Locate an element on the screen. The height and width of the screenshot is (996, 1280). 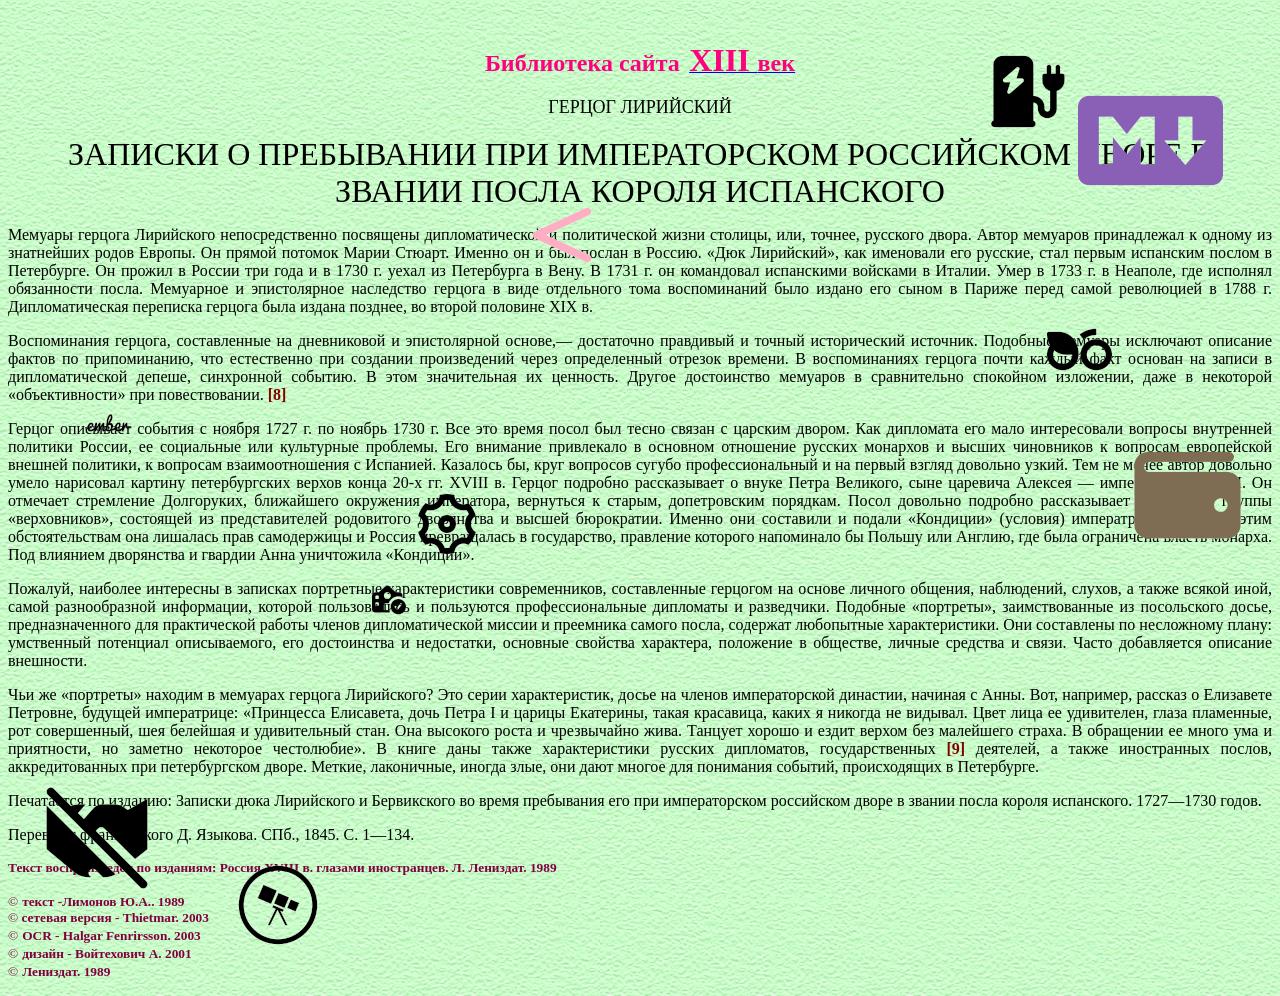
indicates agreement or partnership is cancelled is located at coordinates (97, 838).